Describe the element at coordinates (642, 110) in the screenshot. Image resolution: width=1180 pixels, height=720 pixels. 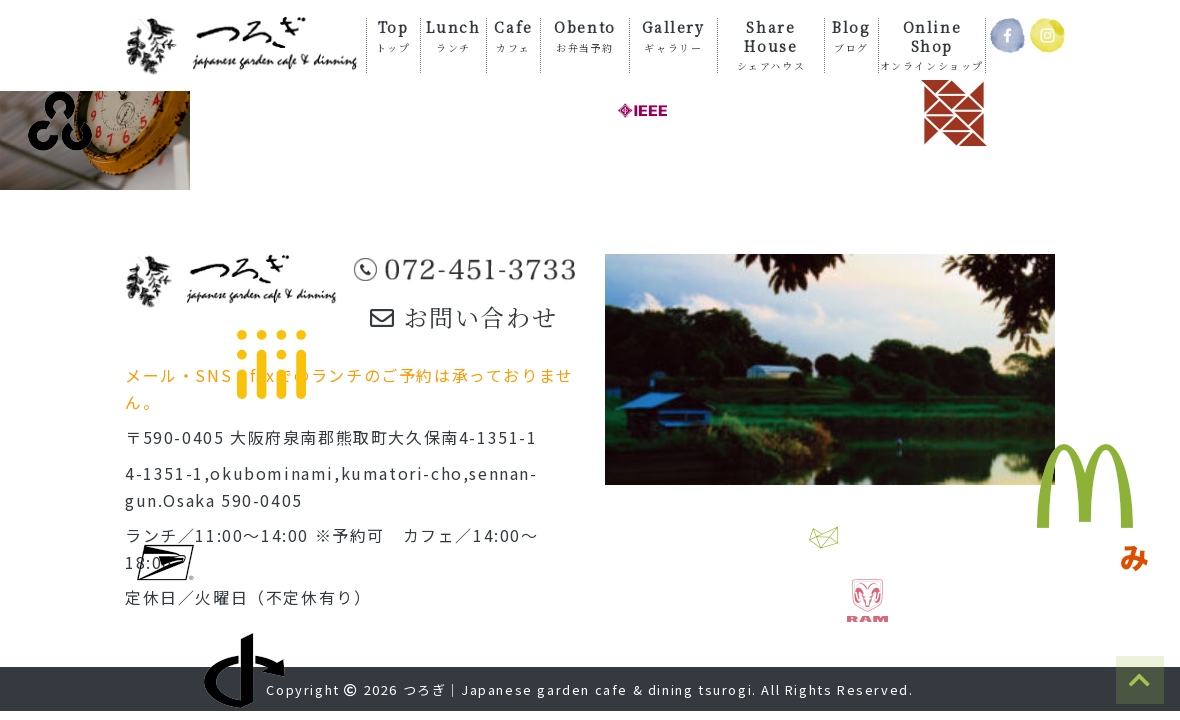
I see `IEEE organization logo` at that location.